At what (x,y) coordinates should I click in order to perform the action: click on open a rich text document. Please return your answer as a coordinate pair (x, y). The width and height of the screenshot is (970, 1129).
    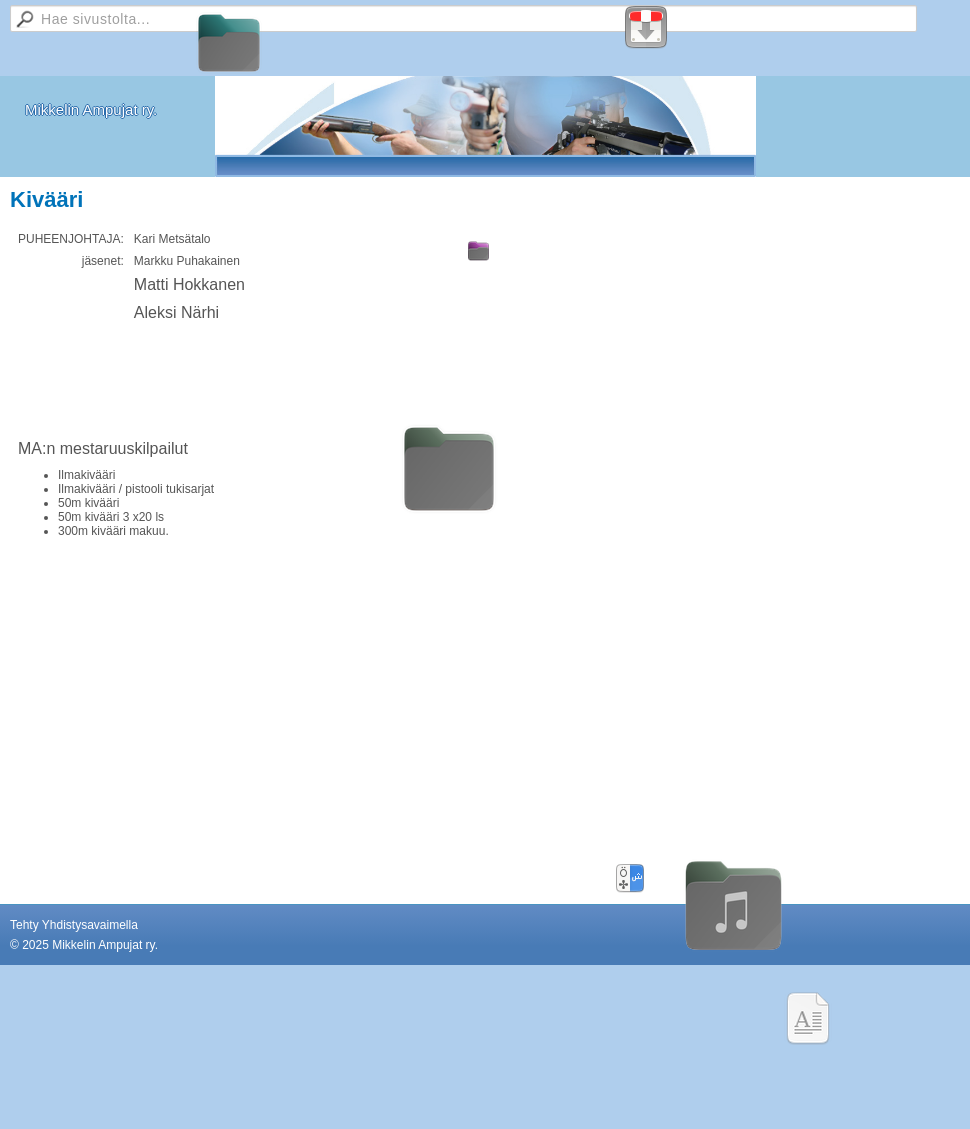
    Looking at the image, I should click on (808, 1018).